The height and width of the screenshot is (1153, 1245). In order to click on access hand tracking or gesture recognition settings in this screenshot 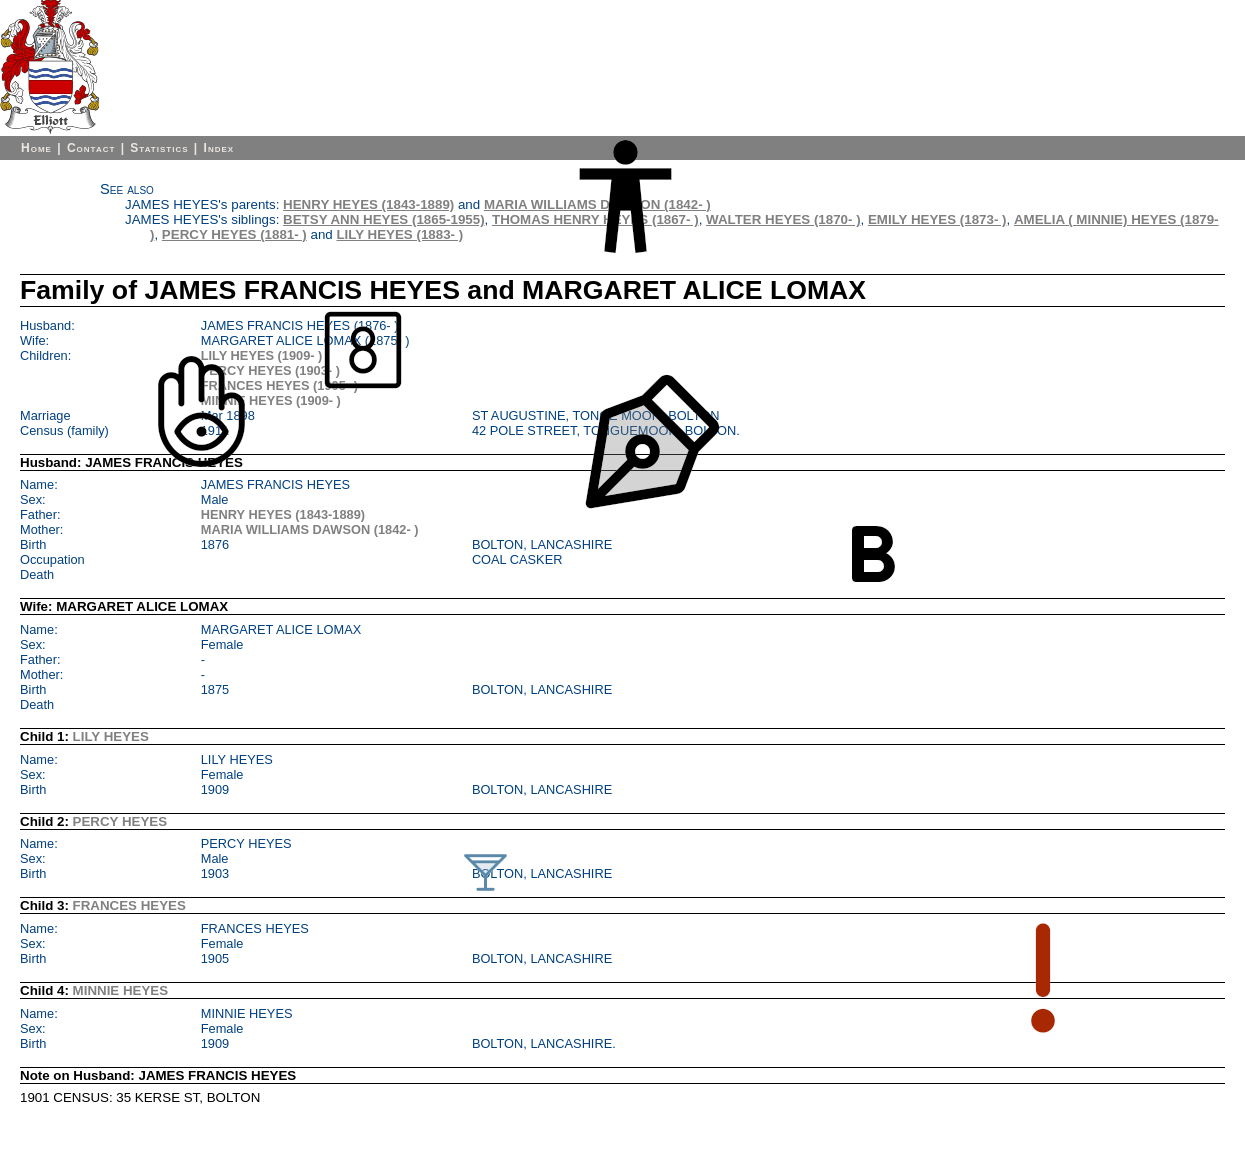, I will do `click(201, 411)`.